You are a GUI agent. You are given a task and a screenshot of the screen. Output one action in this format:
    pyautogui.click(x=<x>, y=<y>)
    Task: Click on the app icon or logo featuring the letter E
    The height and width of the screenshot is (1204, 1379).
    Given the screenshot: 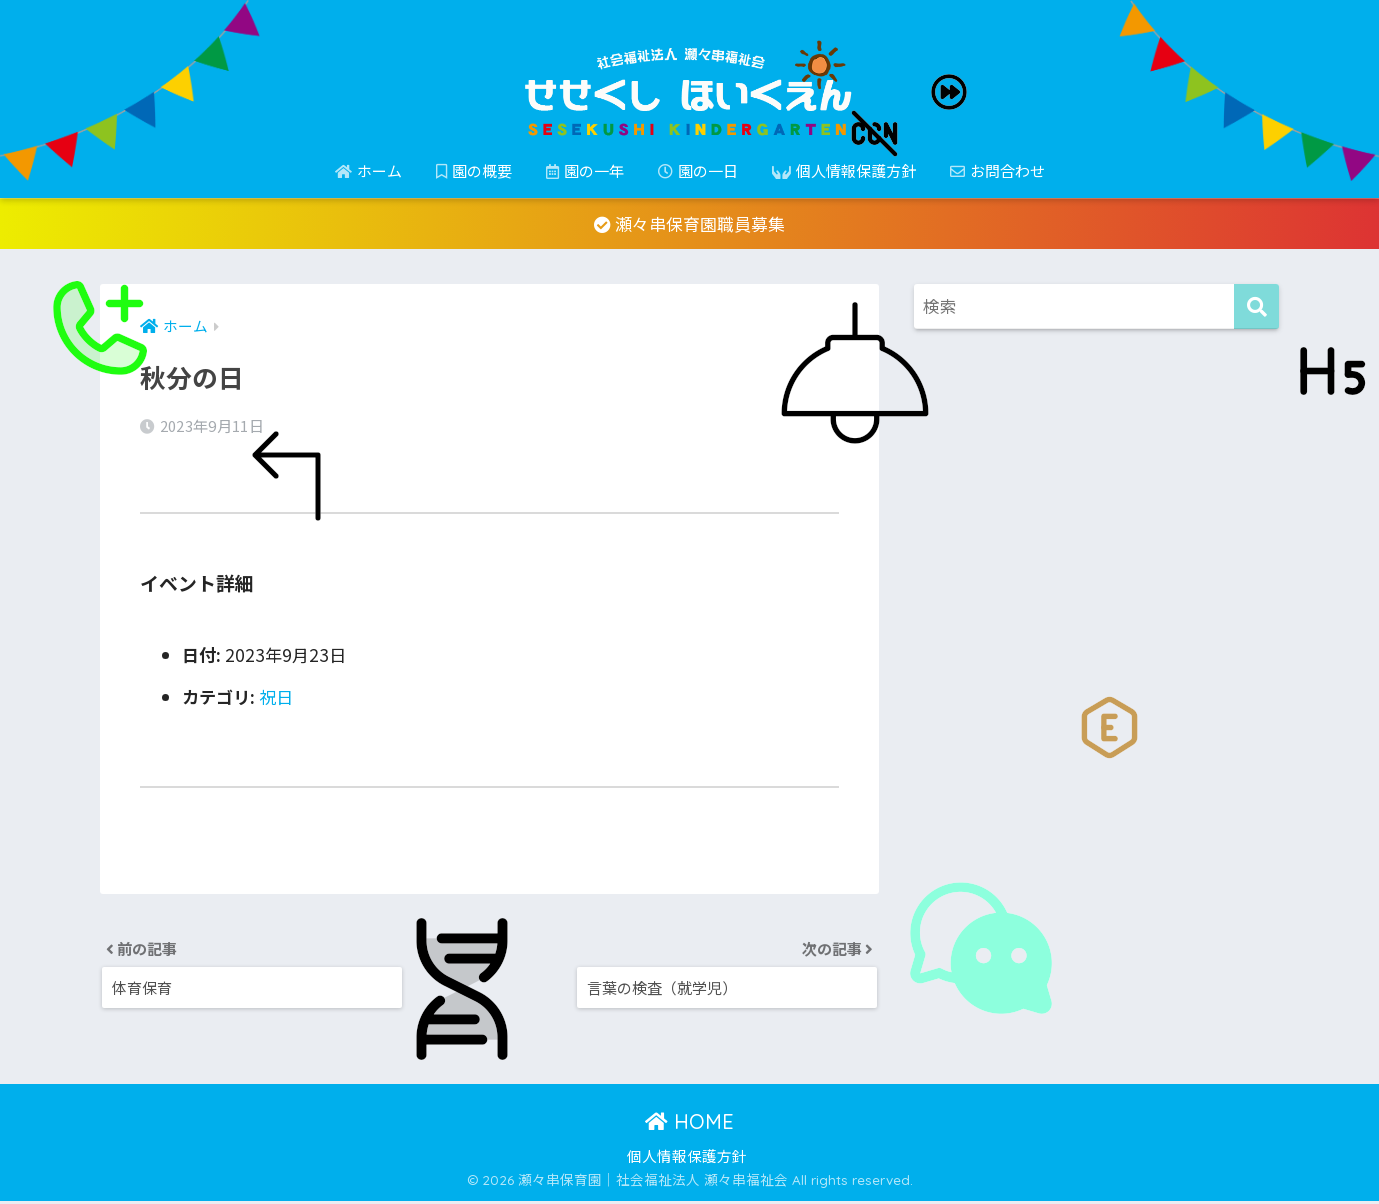 What is the action you would take?
    pyautogui.click(x=1109, y=727)
    